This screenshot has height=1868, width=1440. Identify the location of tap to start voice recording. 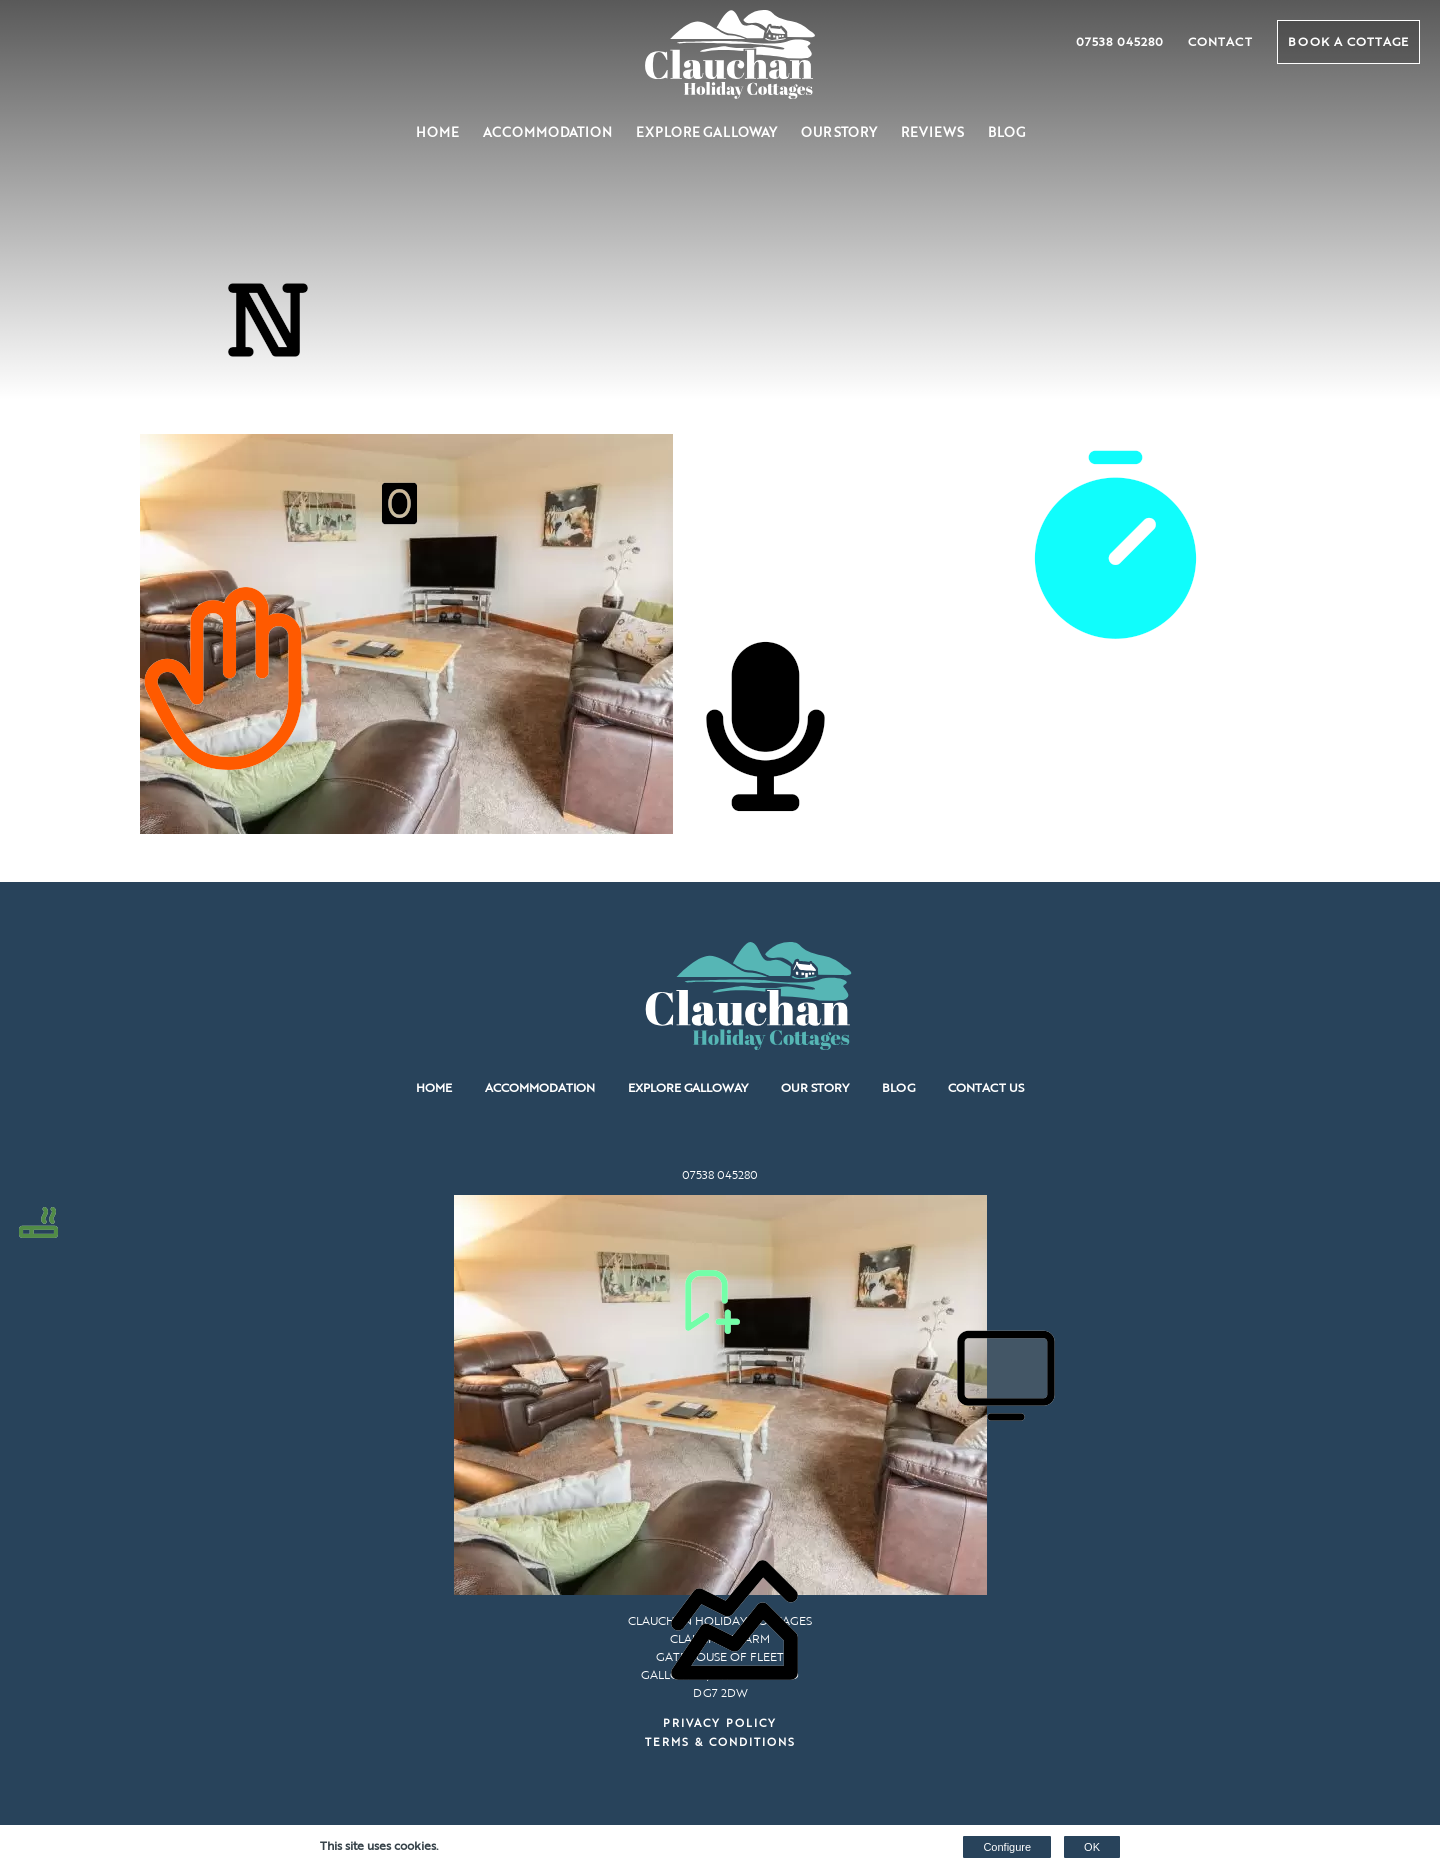
(765, 726).